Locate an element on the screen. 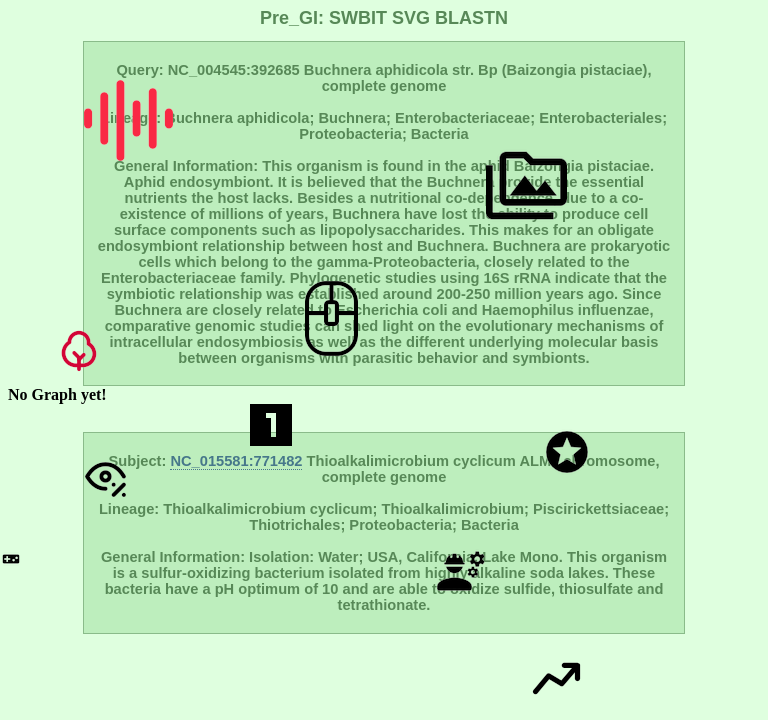 This screenshot has width=768, height=720. access games or gaming features is located at coordinates (11, 559).